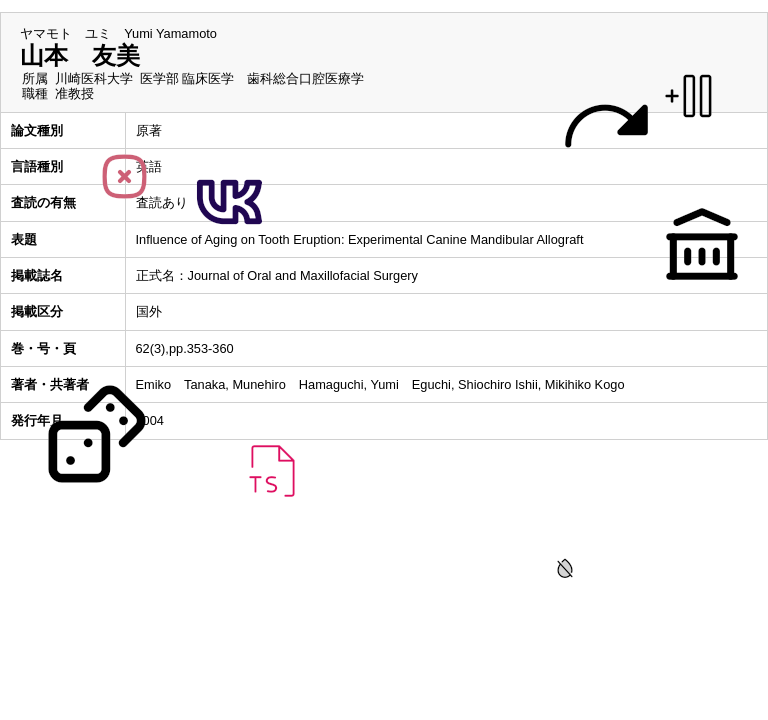 This screenshot has width=768, height=720. What do you see at coordinates (605, 123) in the screenshot?
I see `redo last action` at bounding box center [605, 123].